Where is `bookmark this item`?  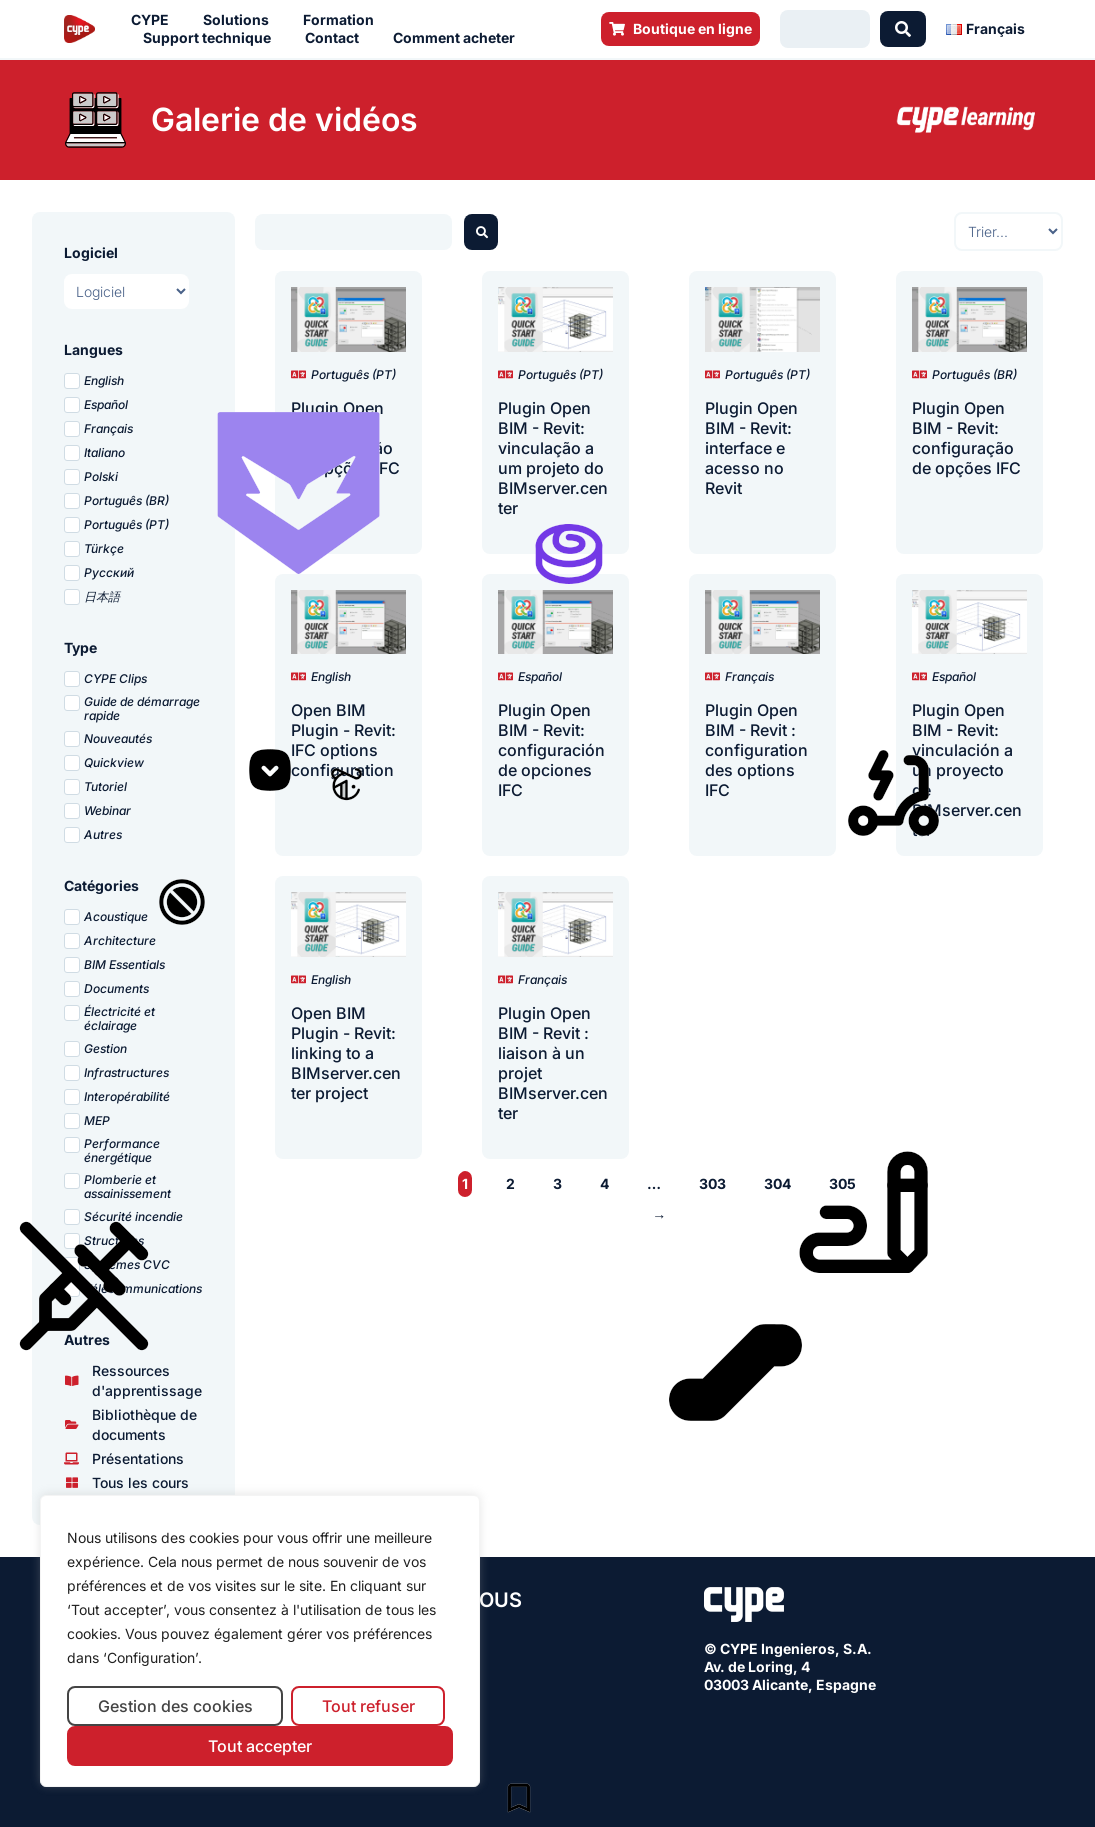 bookmark this item is located at coordinates (519, 1798).